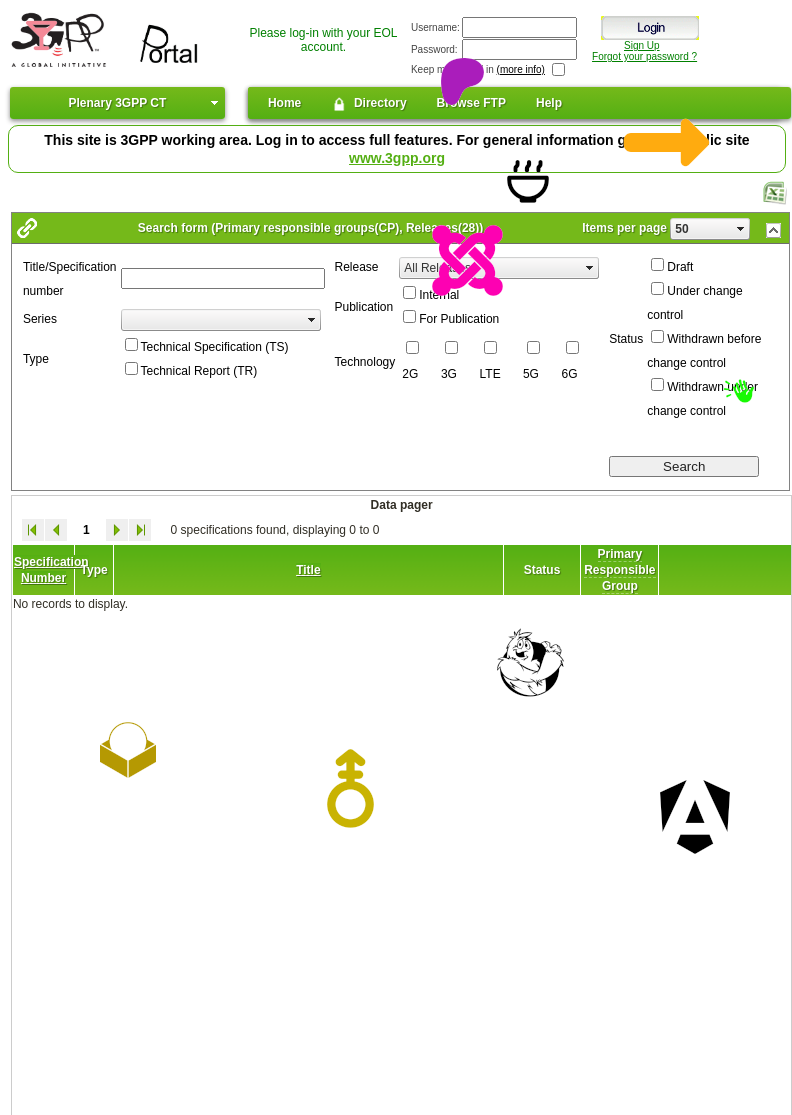 The width and height of the screenshot is (792, 1115). I want to click on open the Clubhouse app, so click(739, 391).